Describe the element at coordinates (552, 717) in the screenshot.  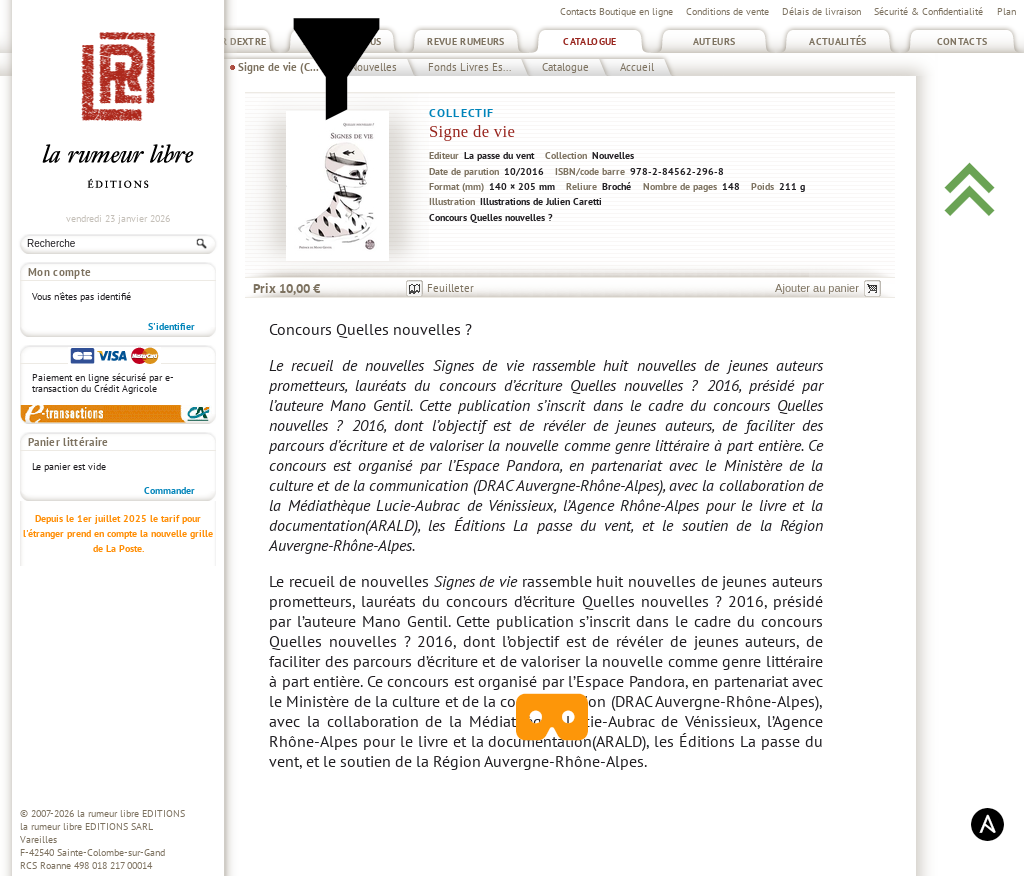
I see `google cardboard VR viewer logo` at that location.